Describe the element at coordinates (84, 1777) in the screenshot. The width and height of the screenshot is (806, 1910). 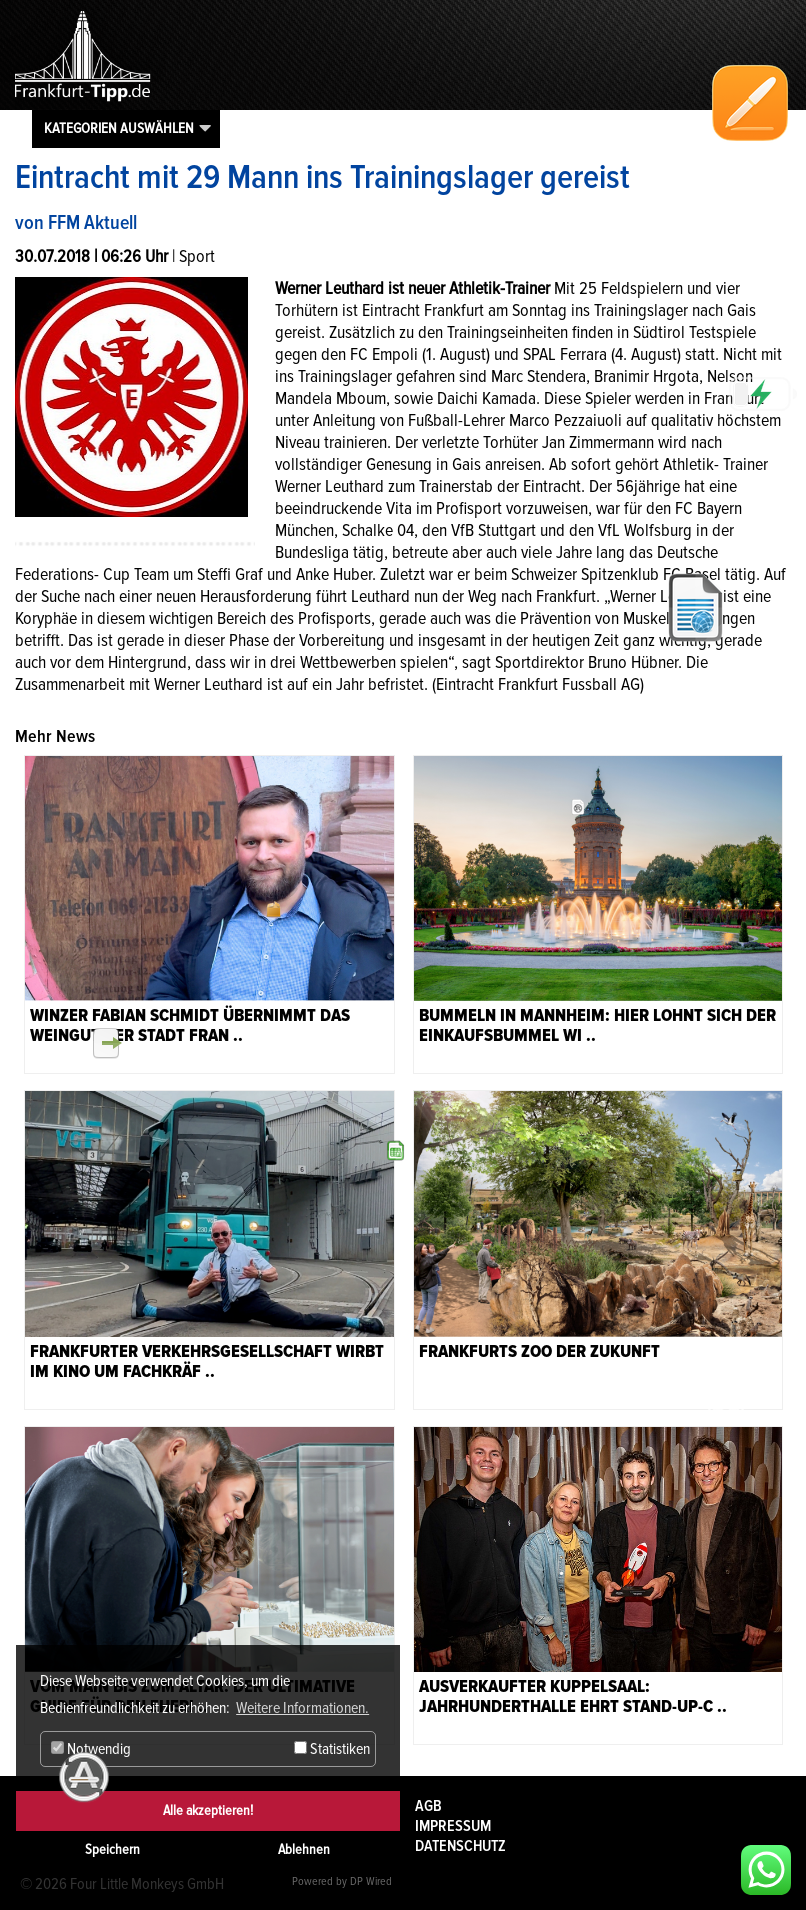
I see `open the software updater application` at that location.